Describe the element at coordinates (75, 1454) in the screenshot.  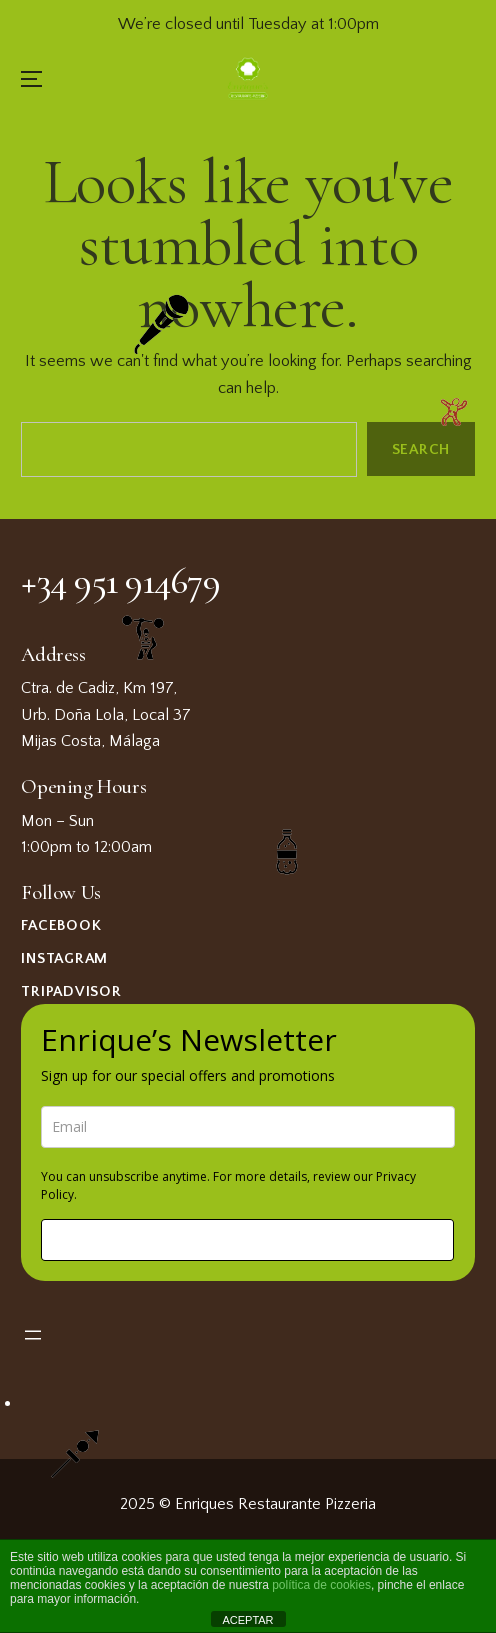
I see `oden food item in a cooking or food-themed game` at that location.